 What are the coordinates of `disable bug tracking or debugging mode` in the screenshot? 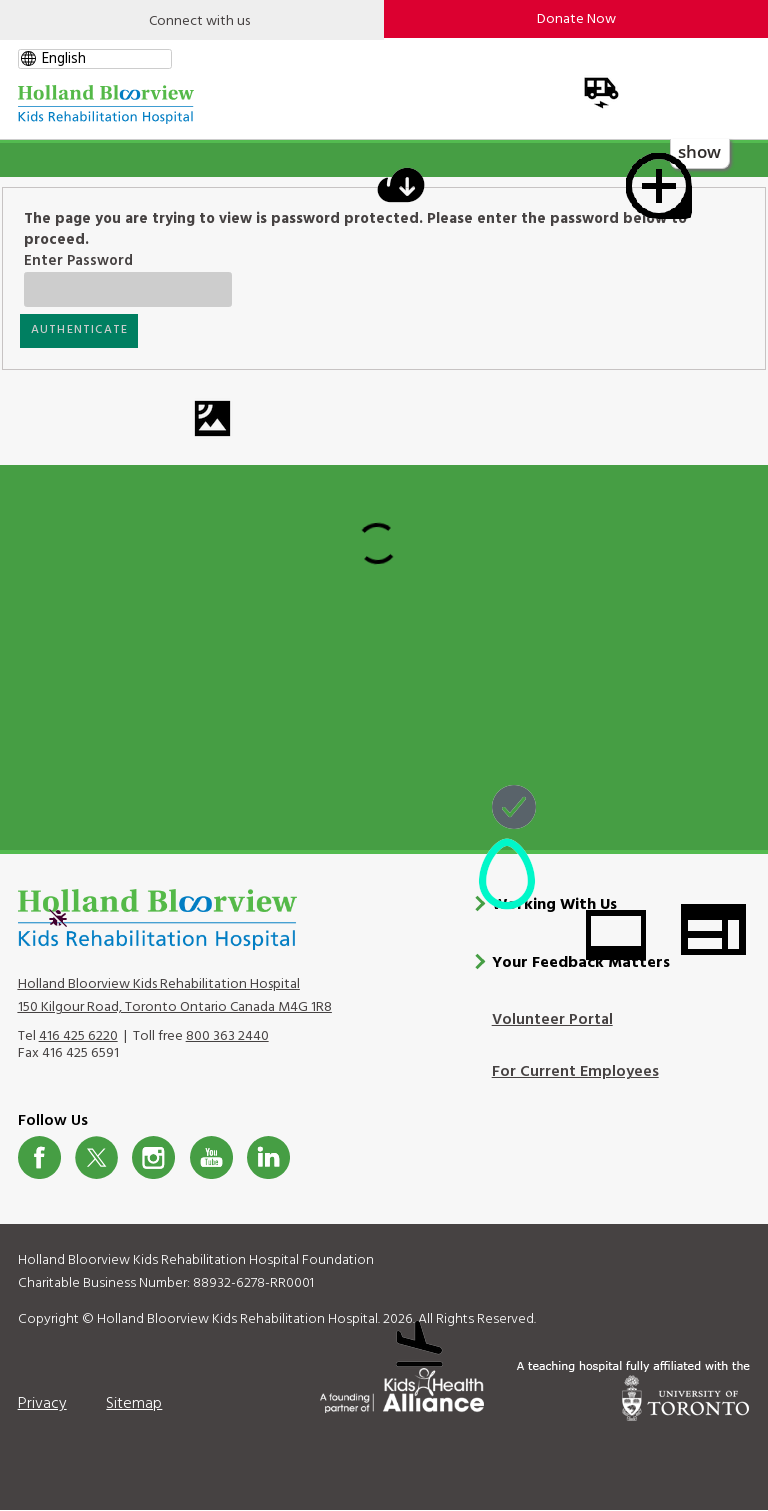 It's located at (58, 918).